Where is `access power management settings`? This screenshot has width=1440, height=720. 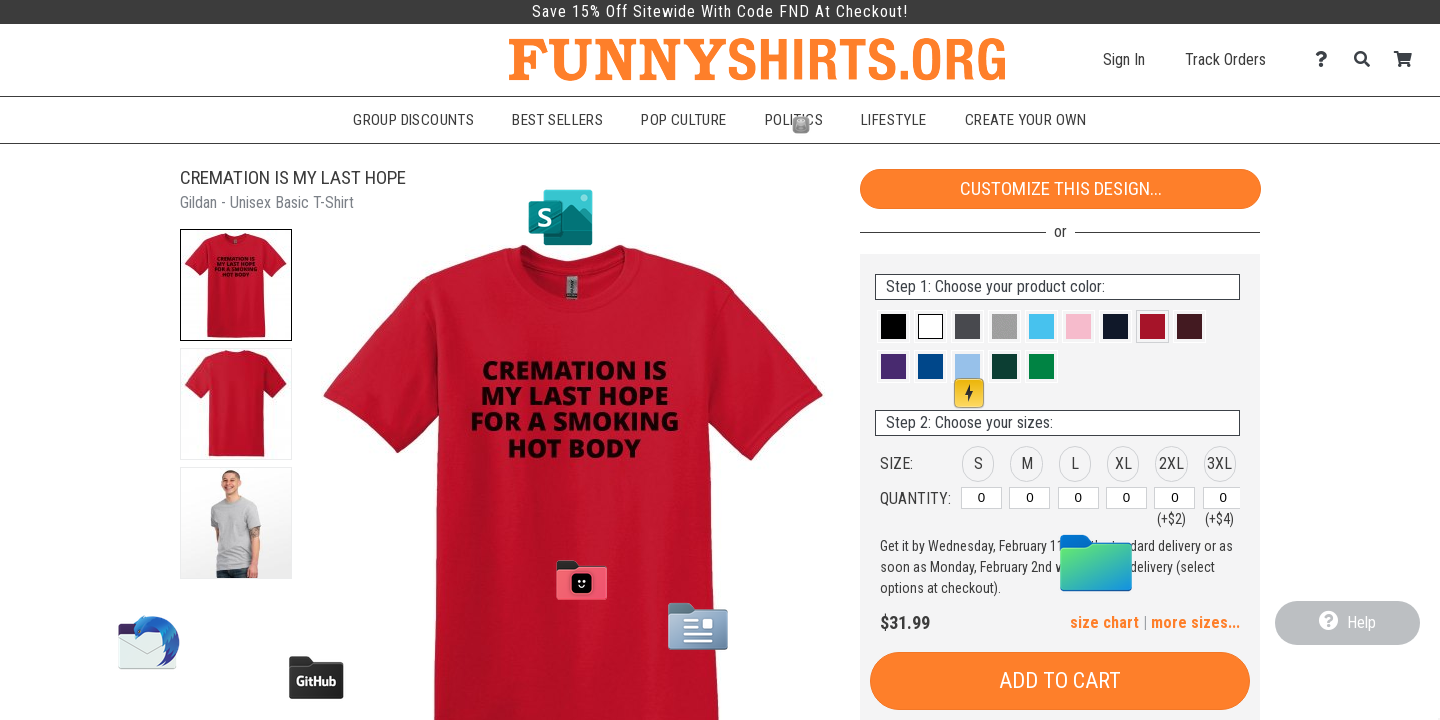 access power management settings is located at coordinates (969, 393).